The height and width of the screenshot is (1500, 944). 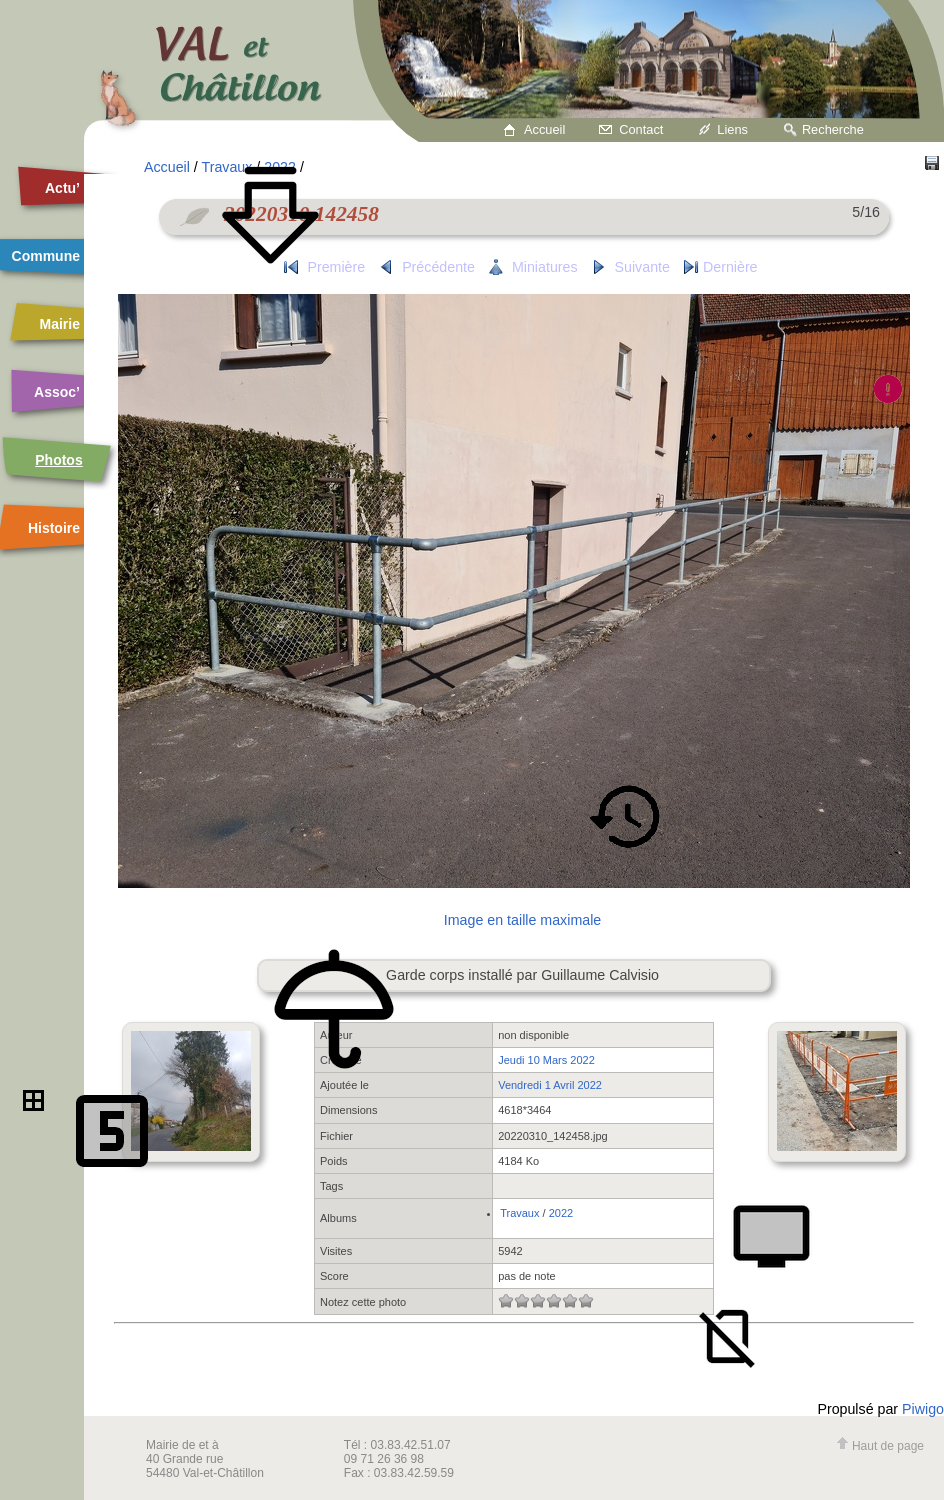 I want to click on toggle all borders on a table or cell, so click(x=33, y=1100).